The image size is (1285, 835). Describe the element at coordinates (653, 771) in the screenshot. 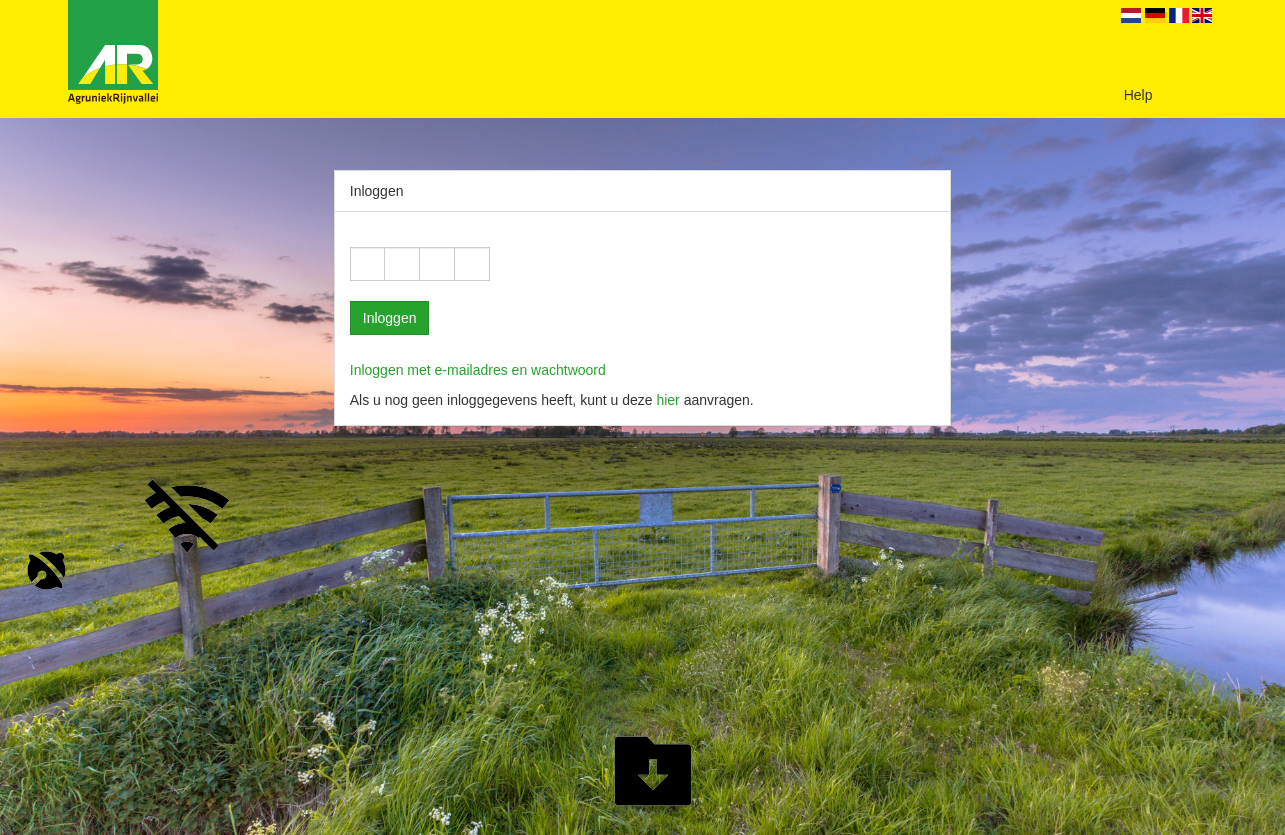

I see `download a folder or its contents` at that location.